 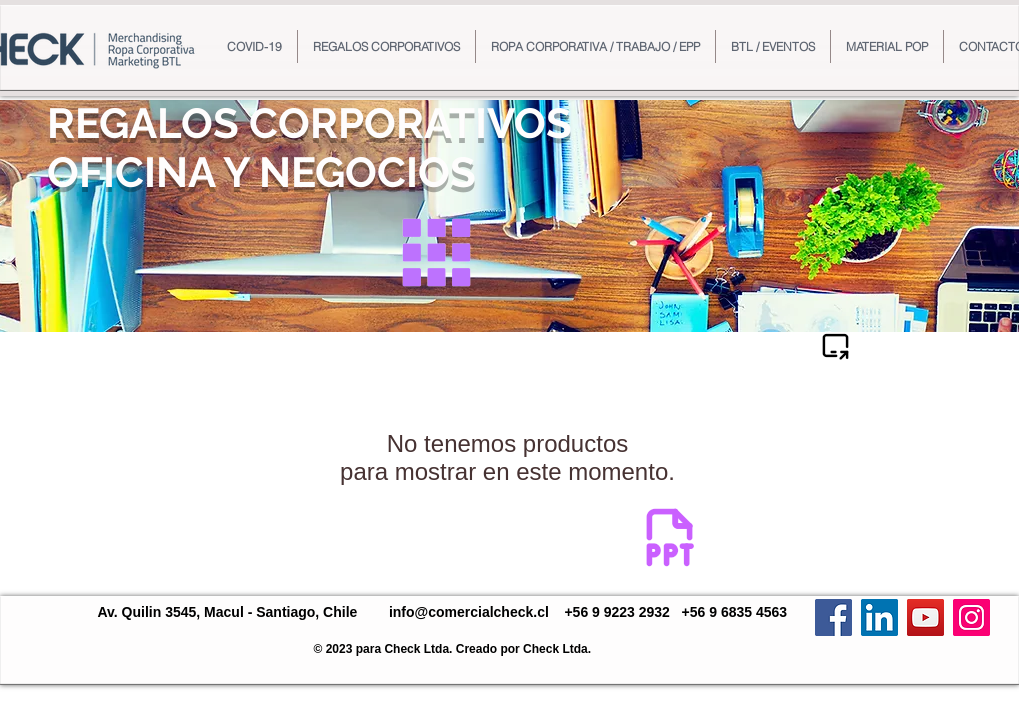 What do you see at coordinates (669, 537) in the screenshot?
I see `PowerPoint file type indicator` at bounding box center [669, 537].